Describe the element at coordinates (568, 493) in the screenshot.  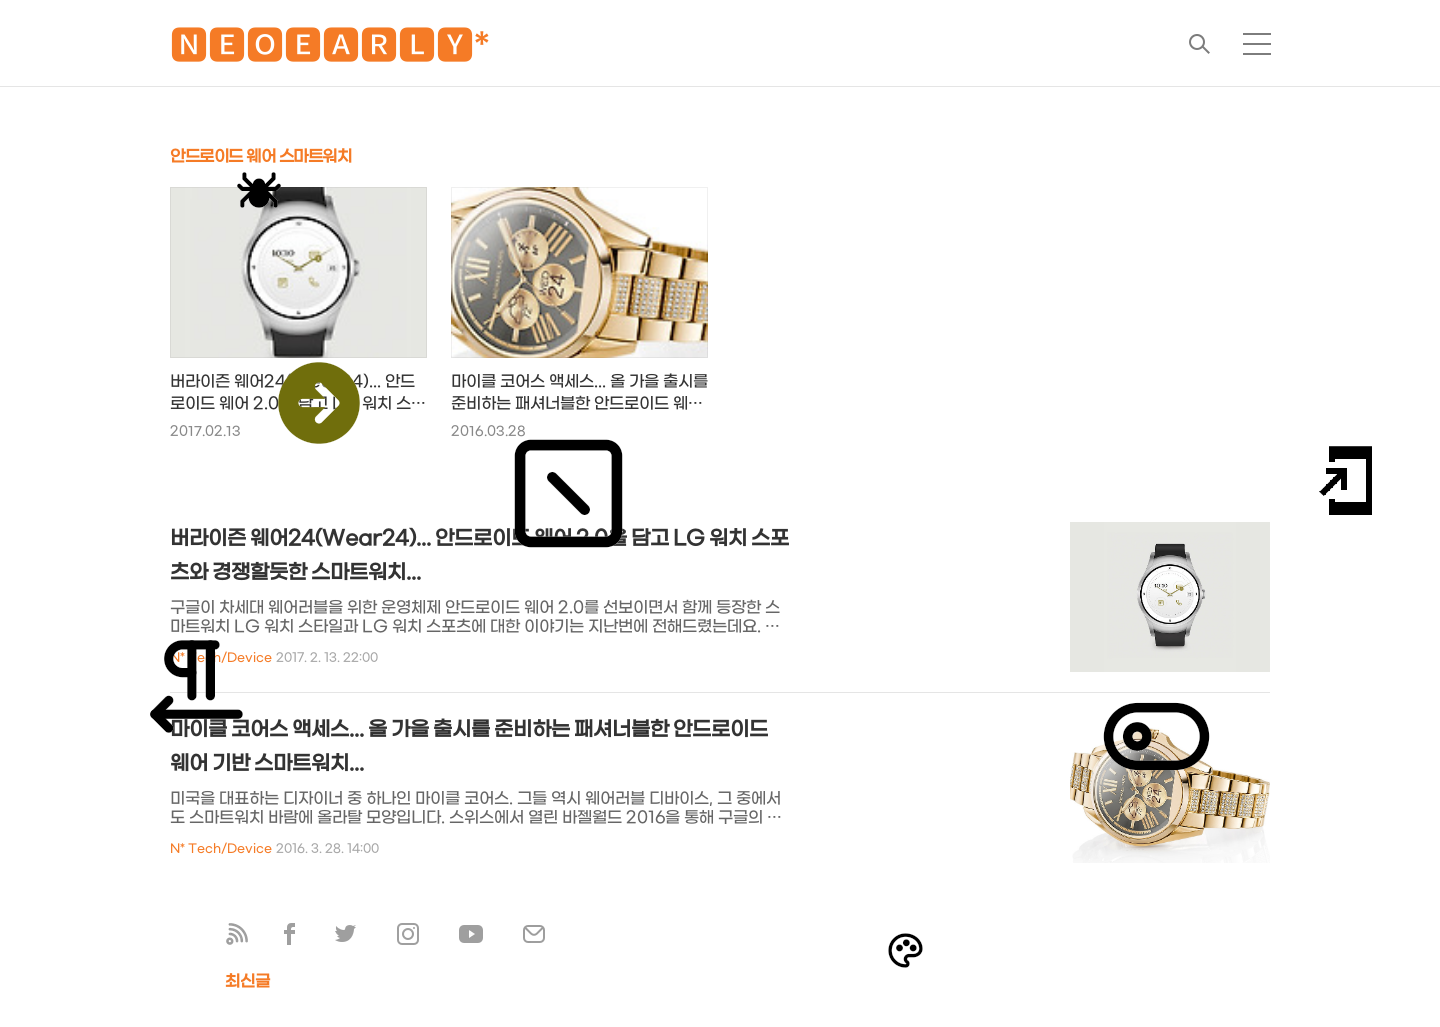
I see `indicates a blocked or forbidden action` at that location.